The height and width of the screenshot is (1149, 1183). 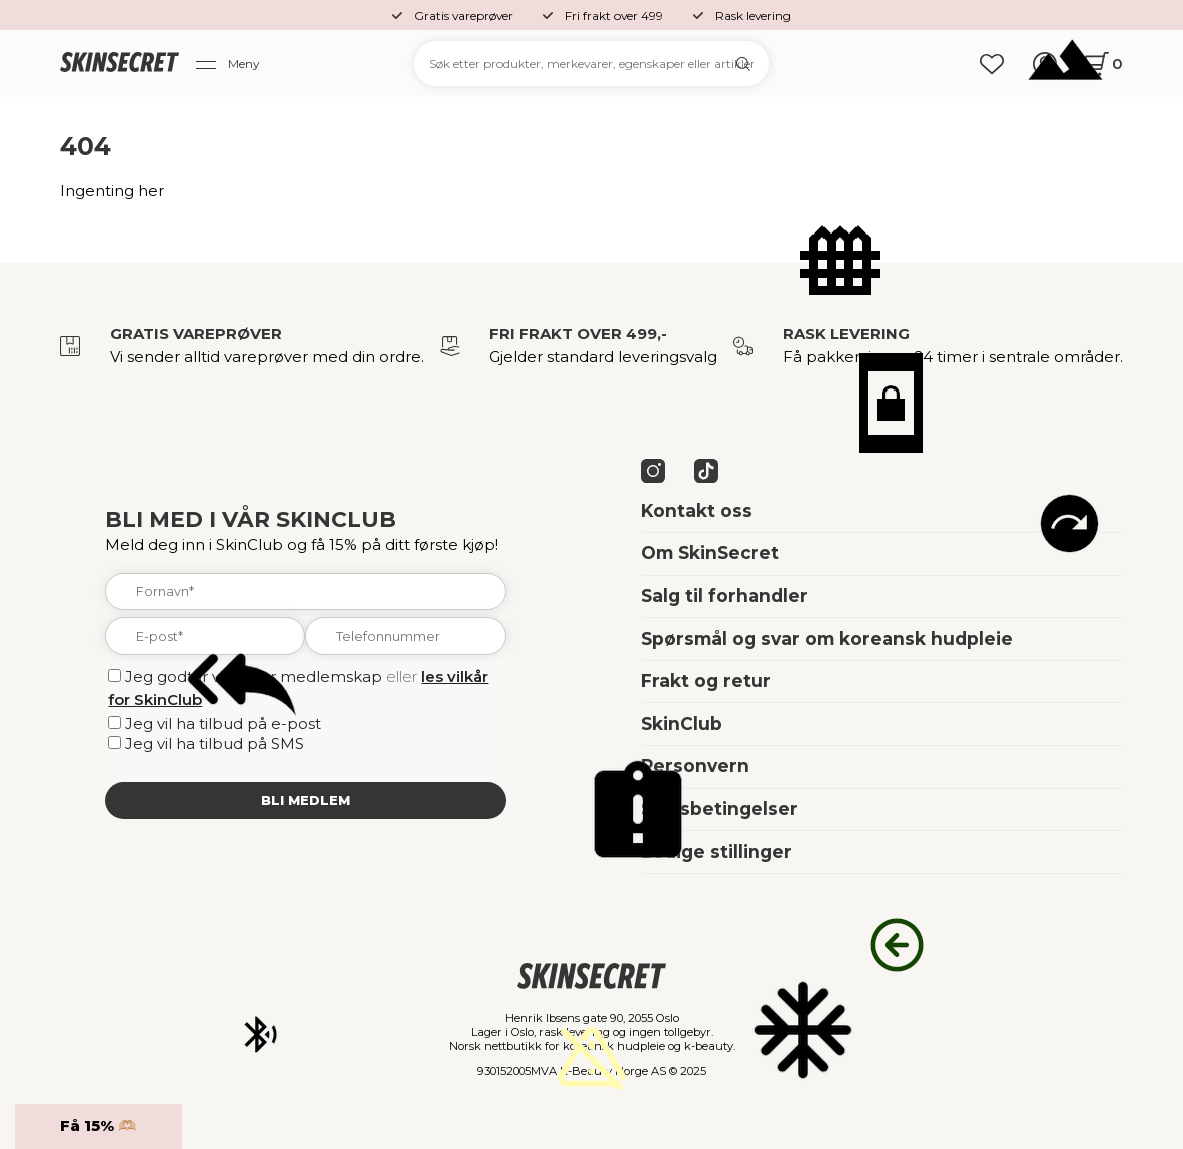 What do you see at coordinates (1065, 59) in the screenshot?
I see `view landscape or nature photos` at bounding box center [1065, 59].